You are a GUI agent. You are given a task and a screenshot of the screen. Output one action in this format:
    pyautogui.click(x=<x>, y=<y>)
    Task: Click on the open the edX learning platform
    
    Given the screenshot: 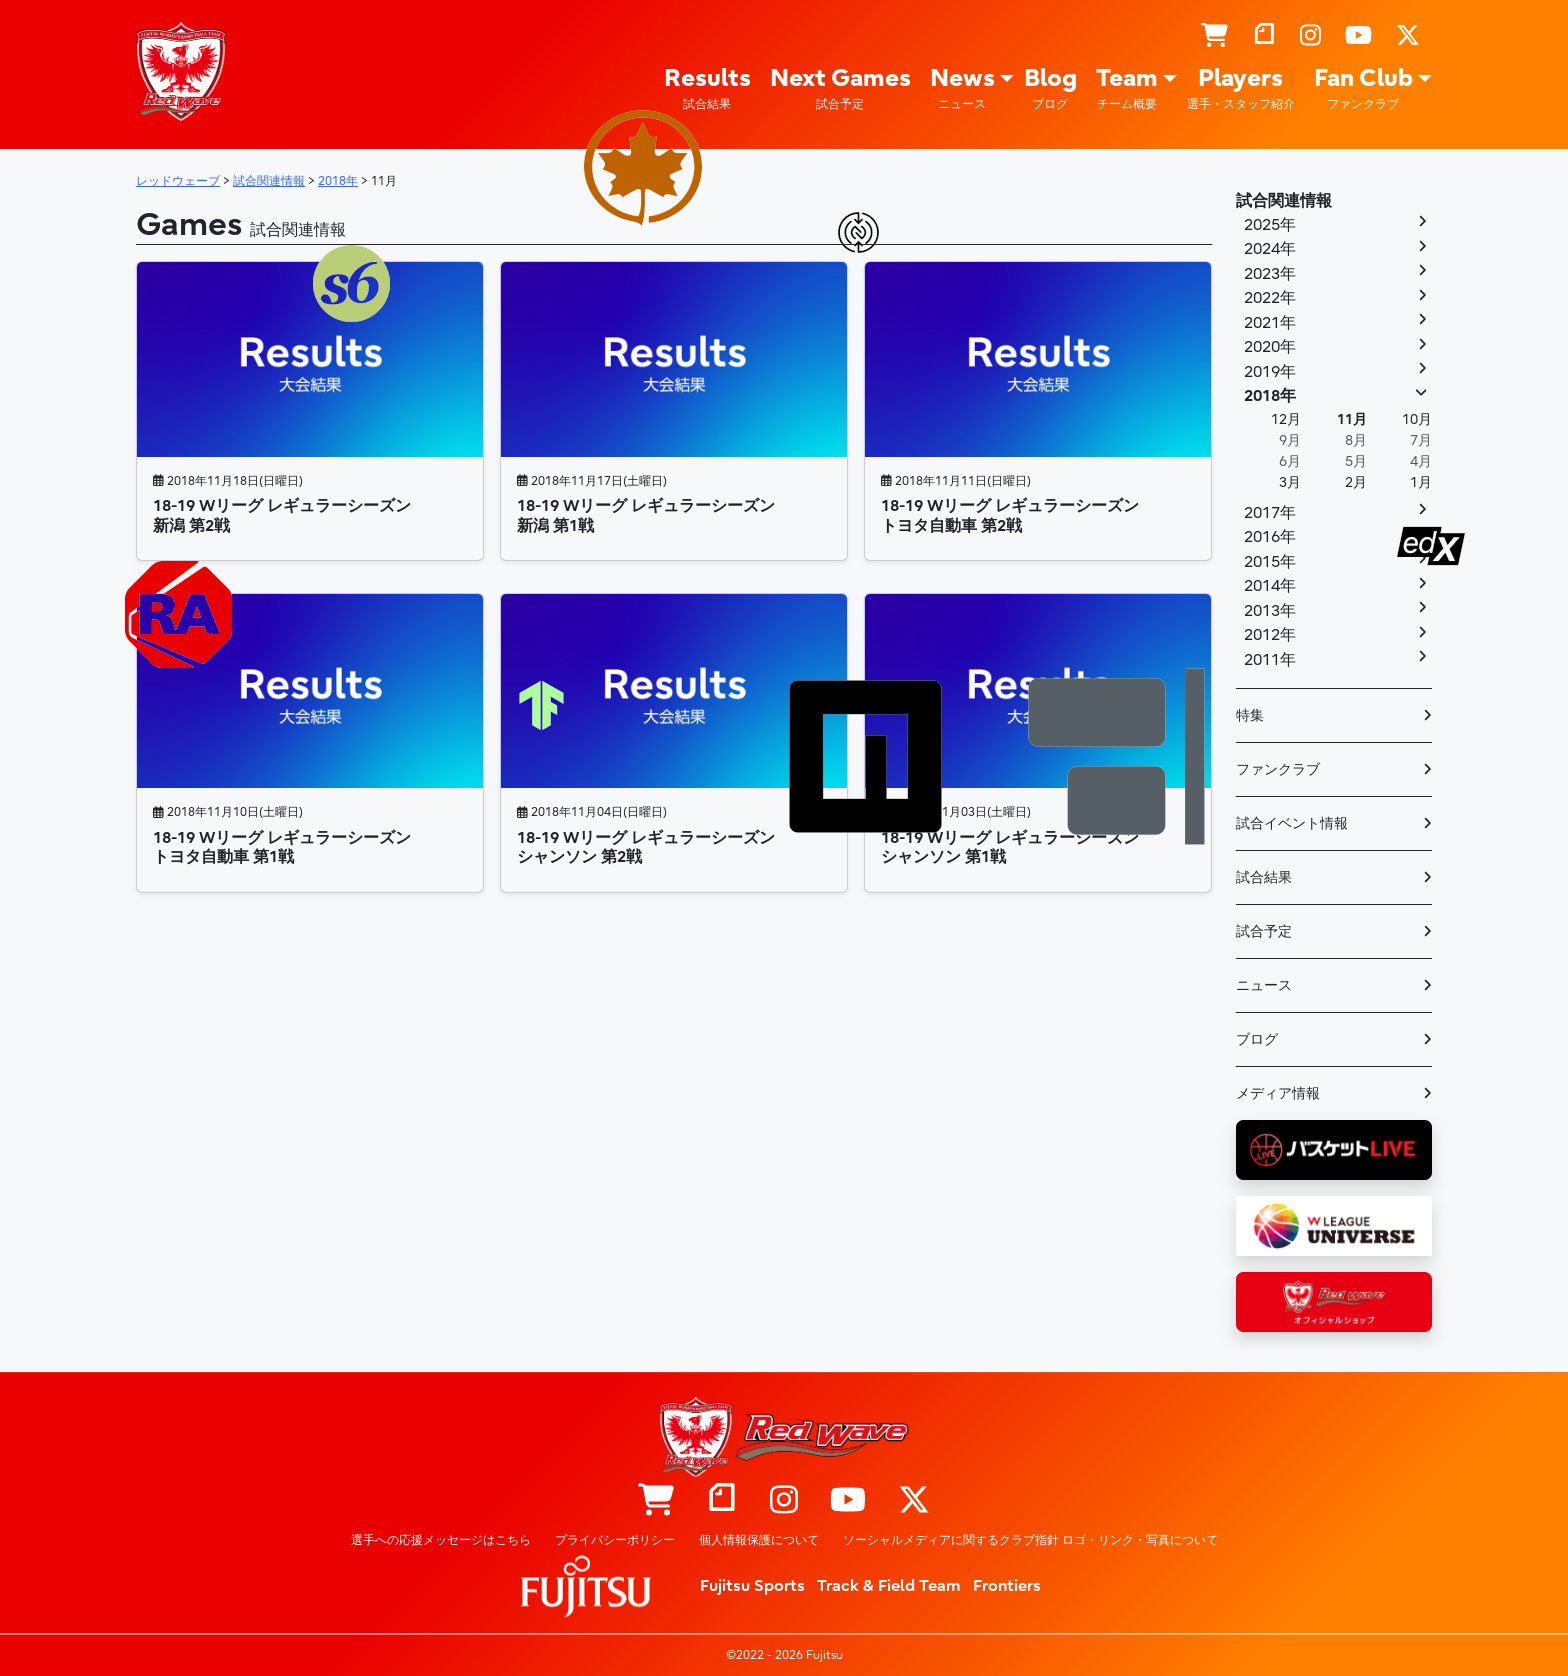 What is the action you would take?
    pyautogui.click(x=1431, y=546)
    